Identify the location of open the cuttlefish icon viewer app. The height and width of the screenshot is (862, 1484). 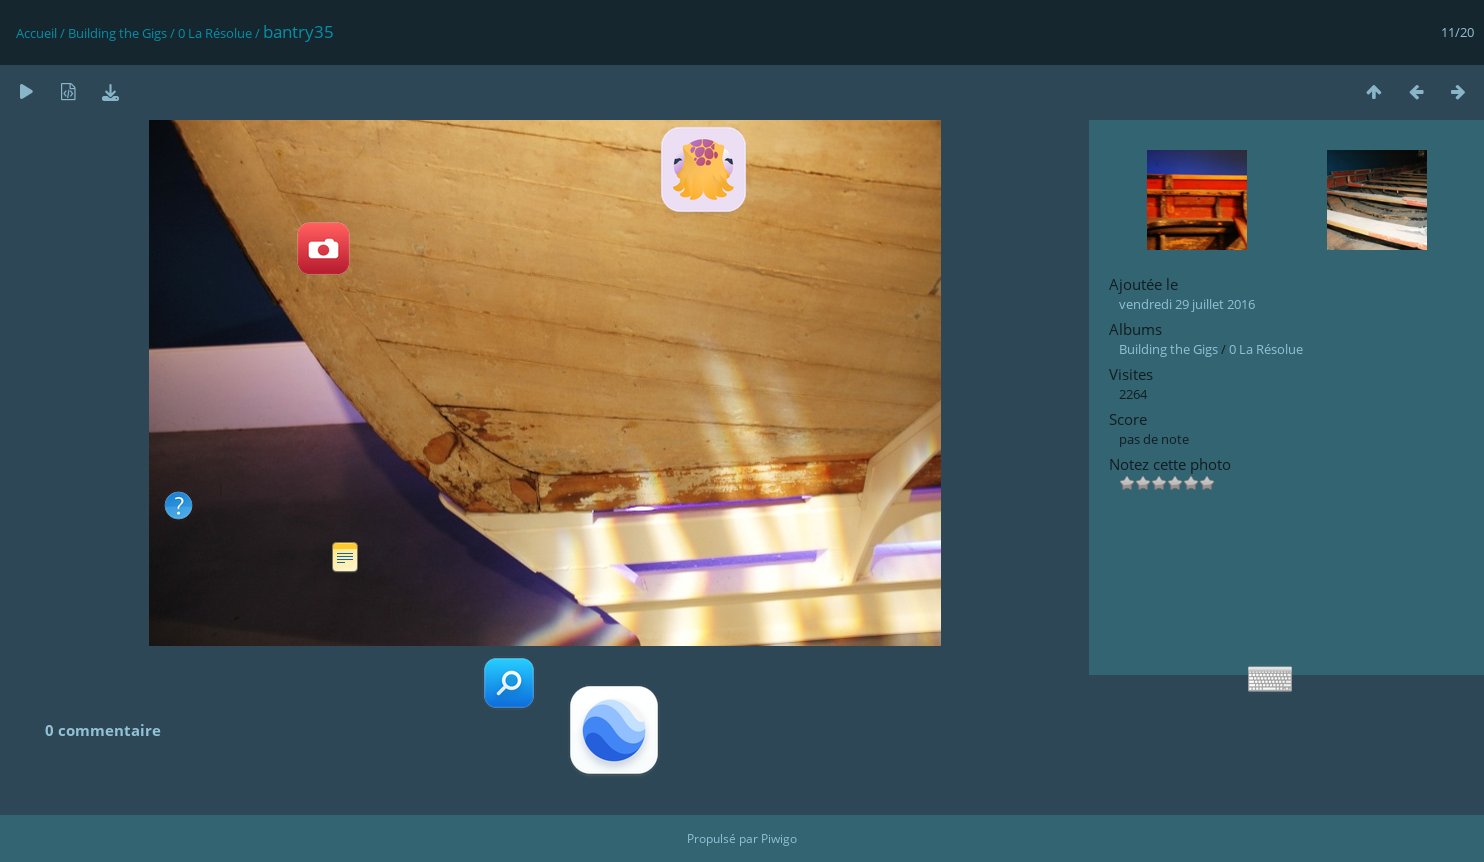
(703, 169).